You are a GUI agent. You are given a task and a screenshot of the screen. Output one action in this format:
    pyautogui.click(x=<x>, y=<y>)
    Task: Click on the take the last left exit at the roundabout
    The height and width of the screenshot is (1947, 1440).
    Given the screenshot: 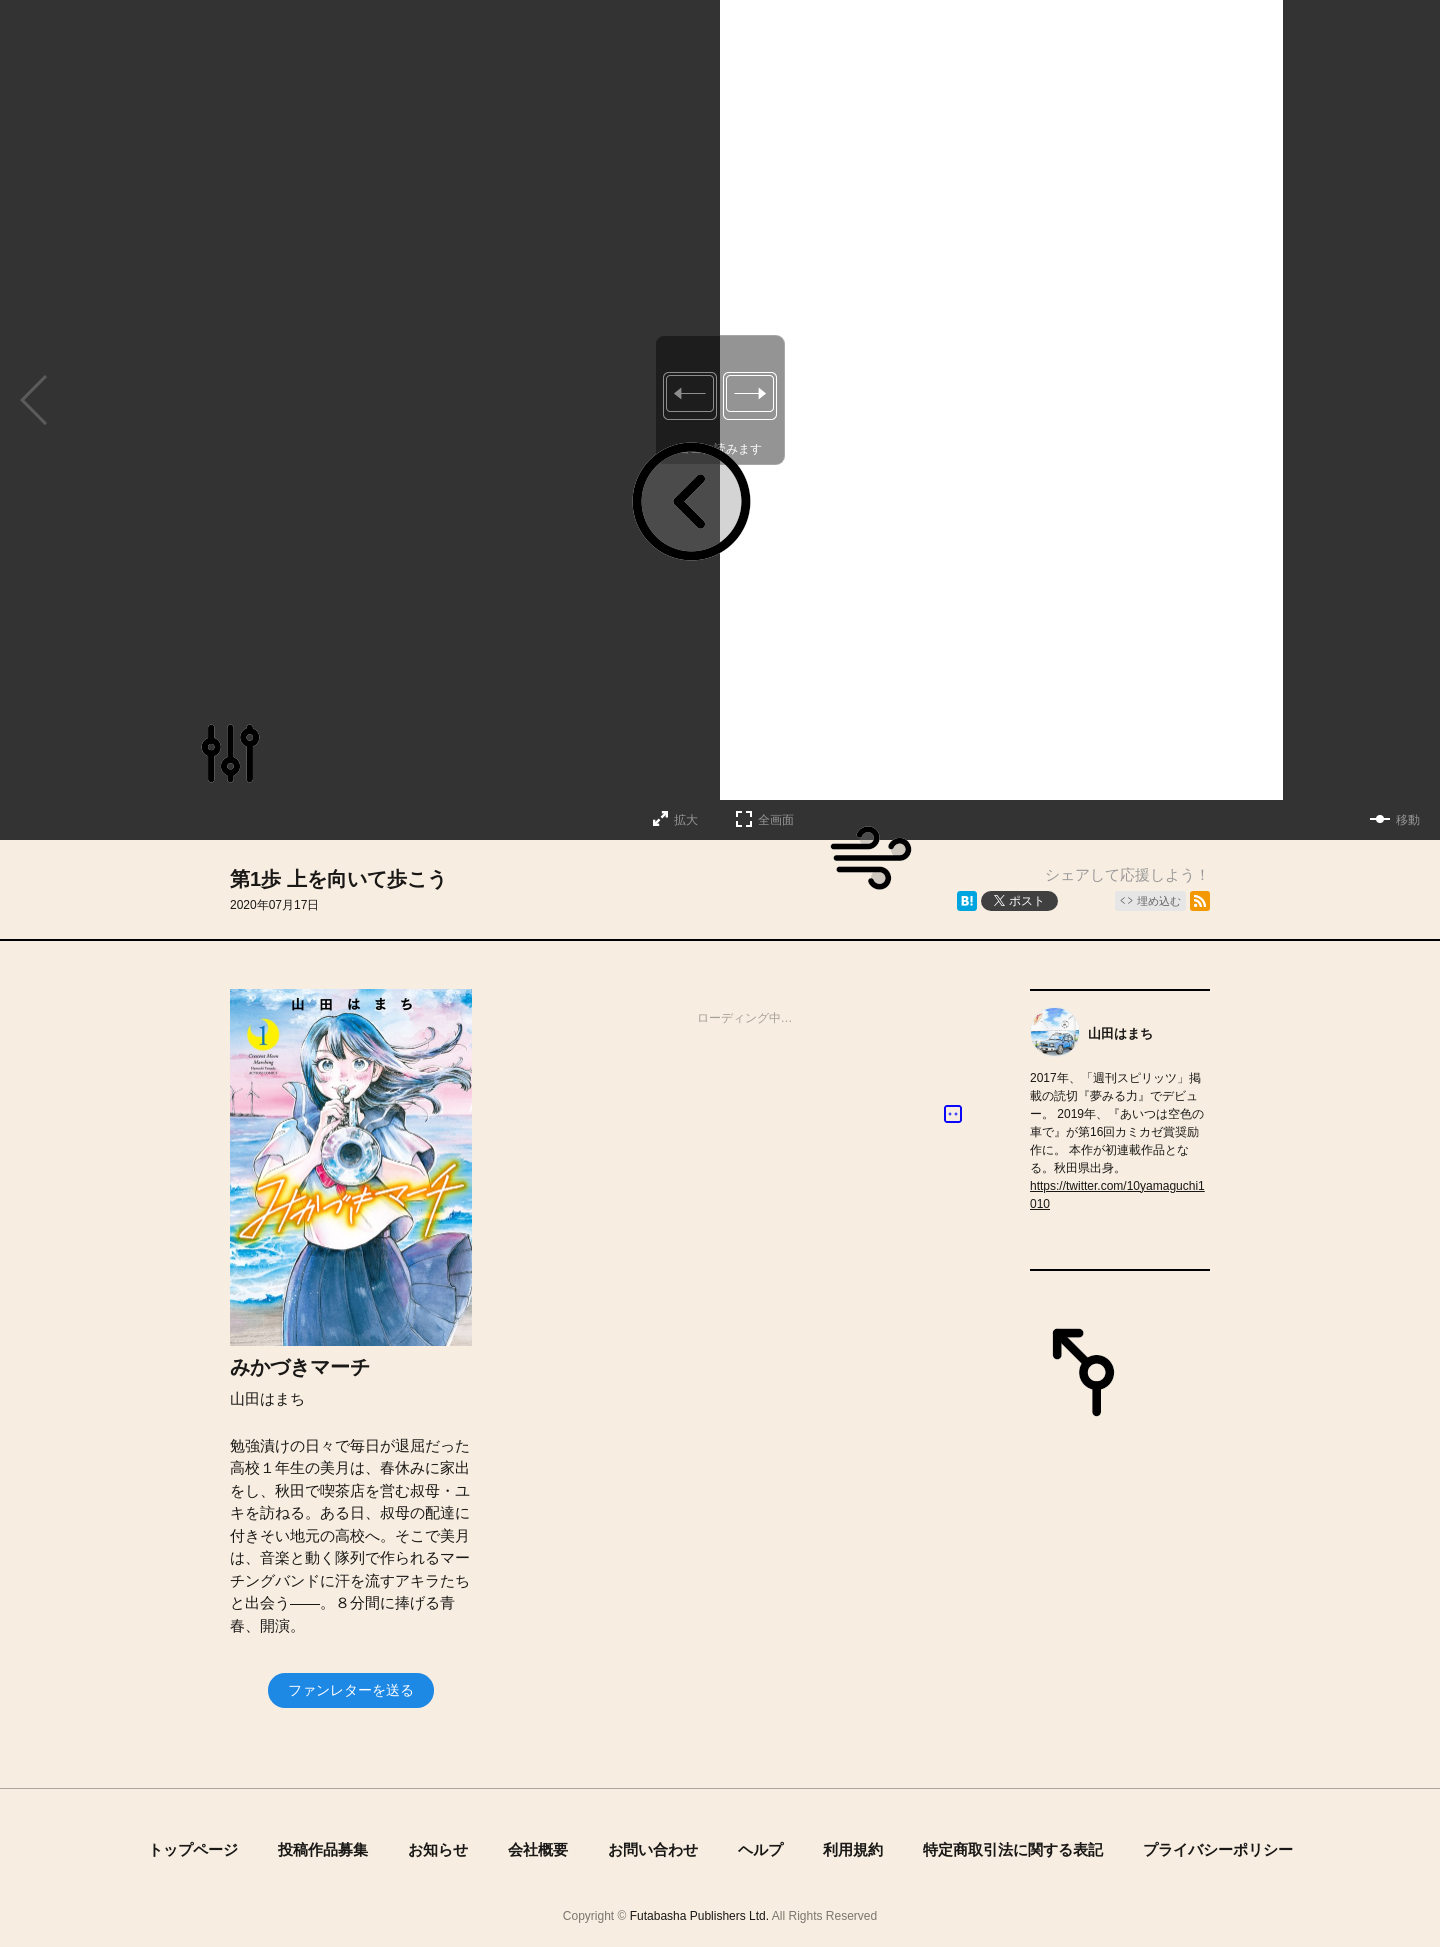 What is the action you would take?
    pyautogui.click(x=1083, y=1372)
    